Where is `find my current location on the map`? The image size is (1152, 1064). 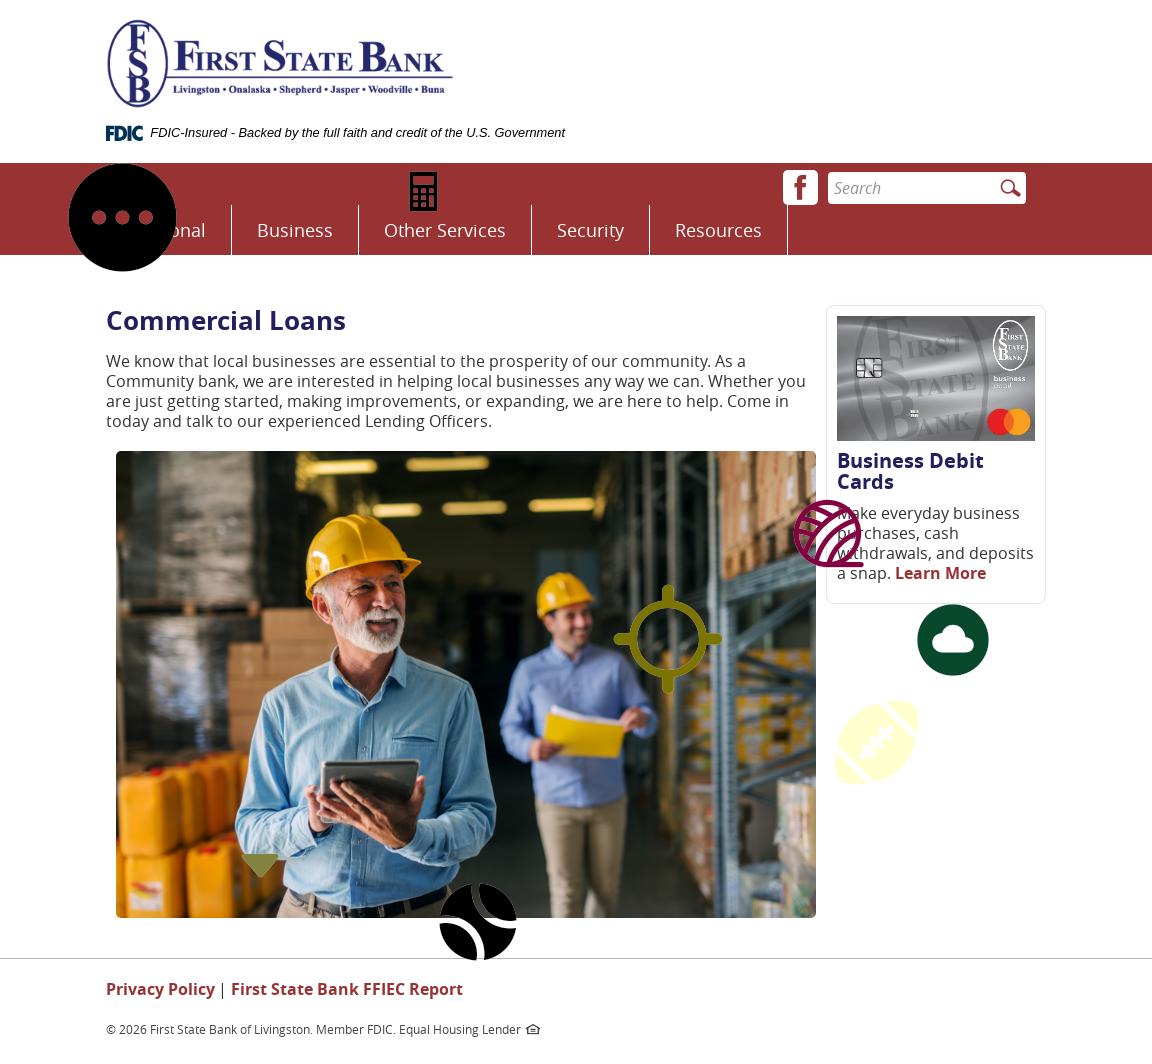 find my current location on the map is located at coordinates (668, 639).